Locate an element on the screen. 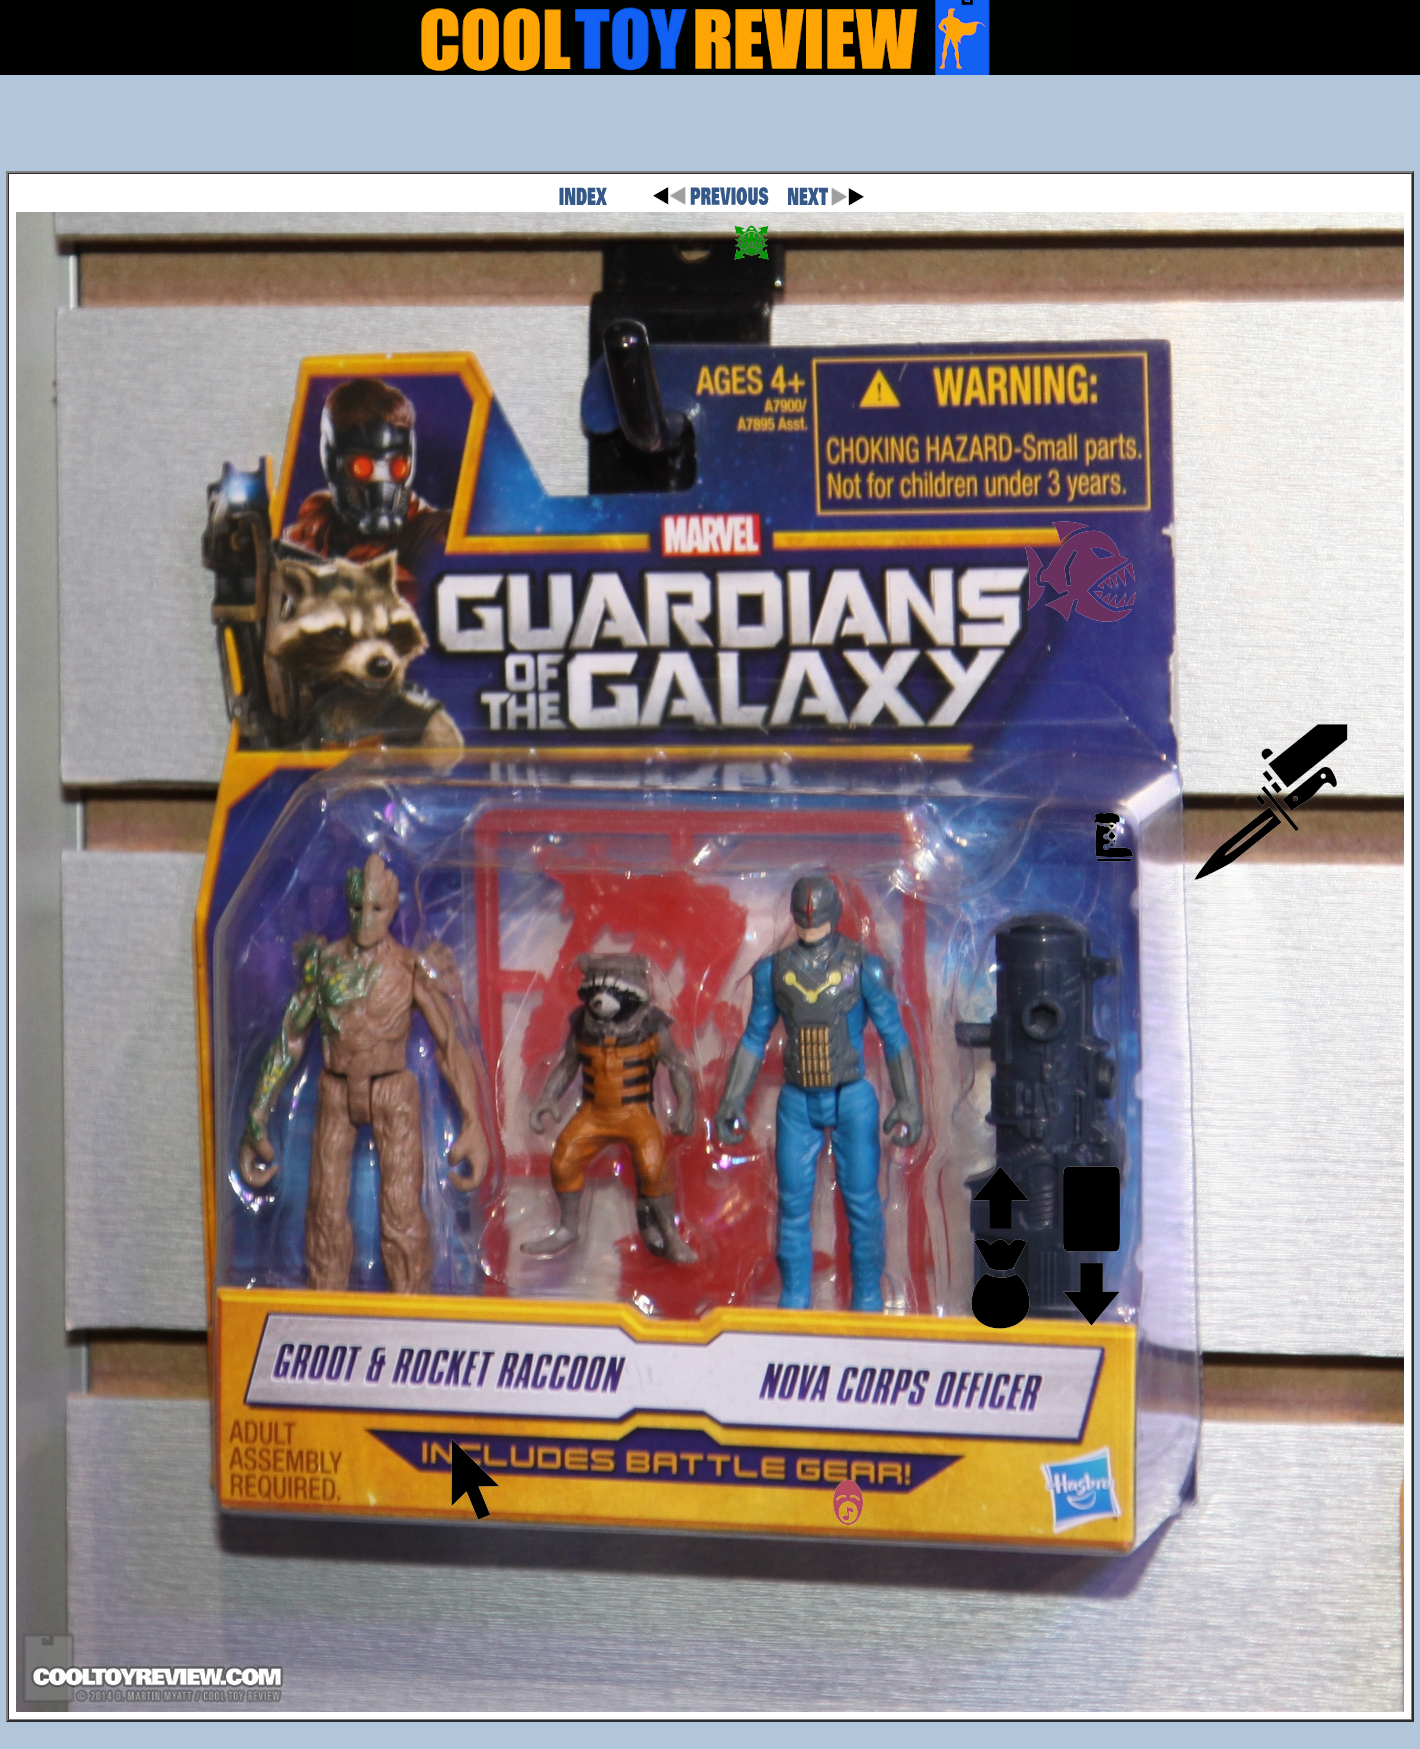  purchase in-game cards or items is located at coordinates (1046, 1246).